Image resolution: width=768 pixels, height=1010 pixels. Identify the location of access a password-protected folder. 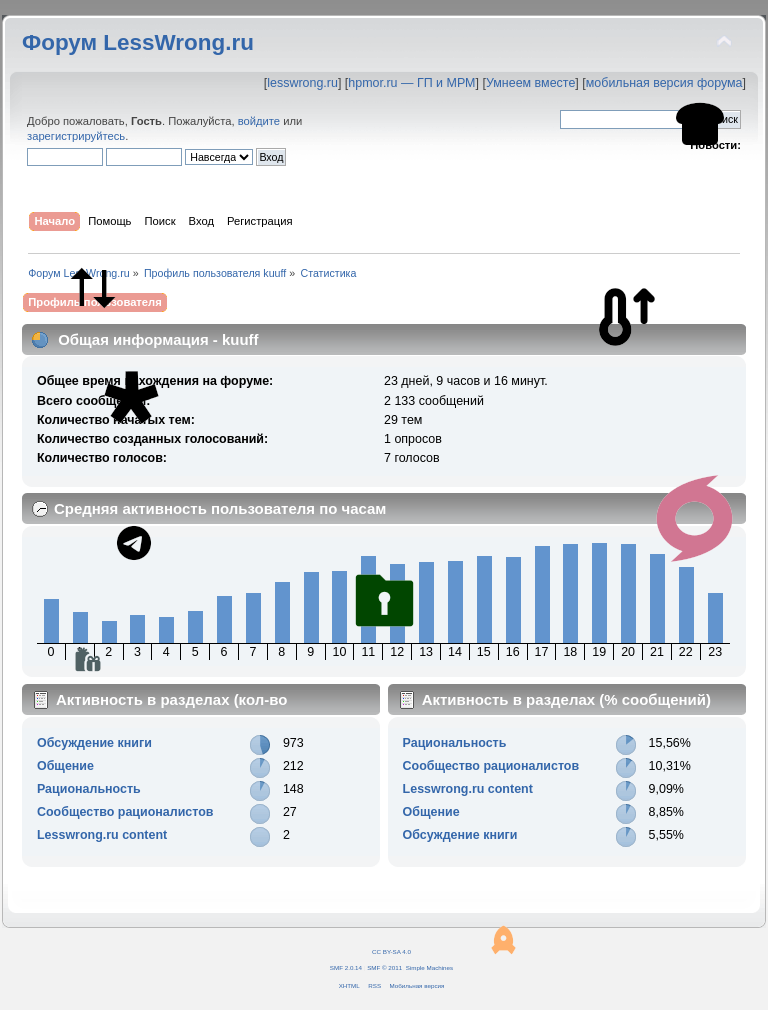
(384, 600).